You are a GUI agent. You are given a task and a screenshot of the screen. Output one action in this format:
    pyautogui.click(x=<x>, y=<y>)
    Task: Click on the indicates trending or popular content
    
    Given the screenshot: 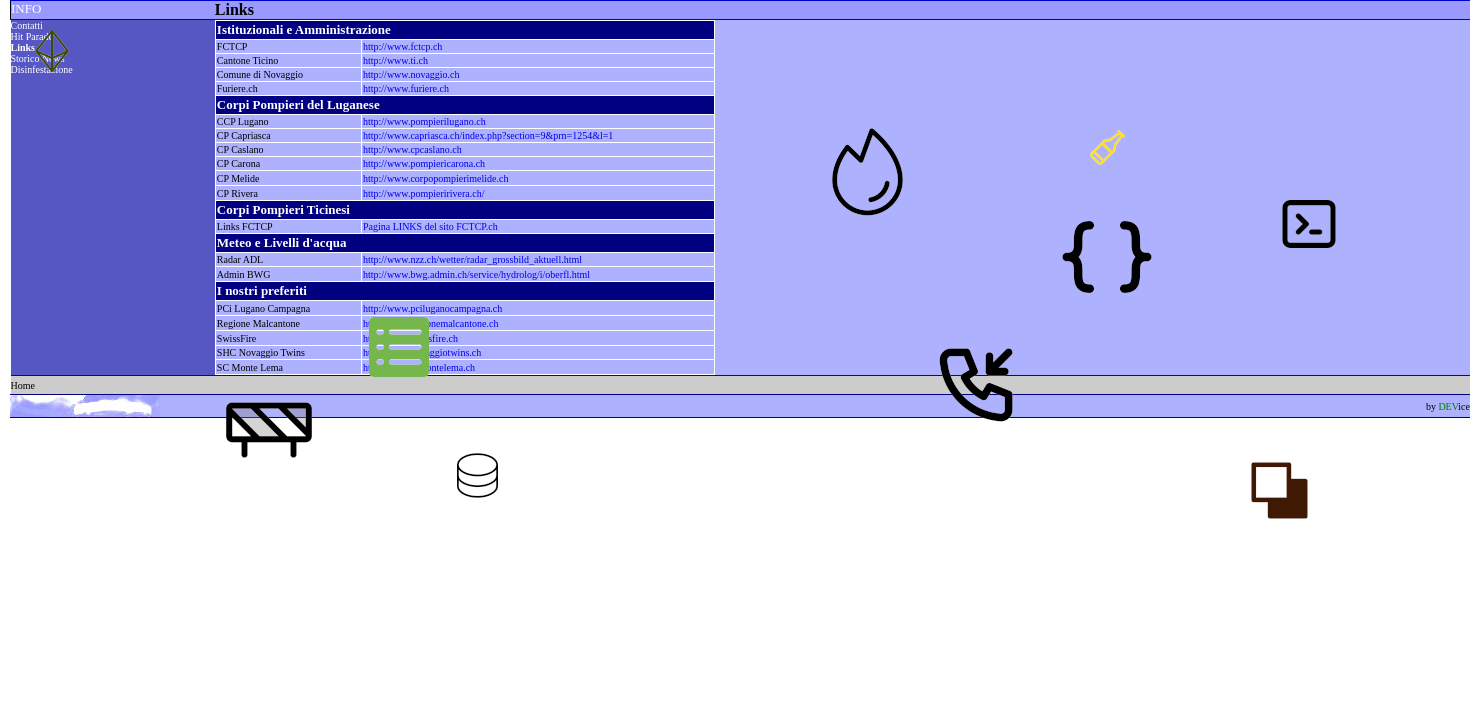 What is the action you would take?
    pyautogui.click(x=867, y=173)
    